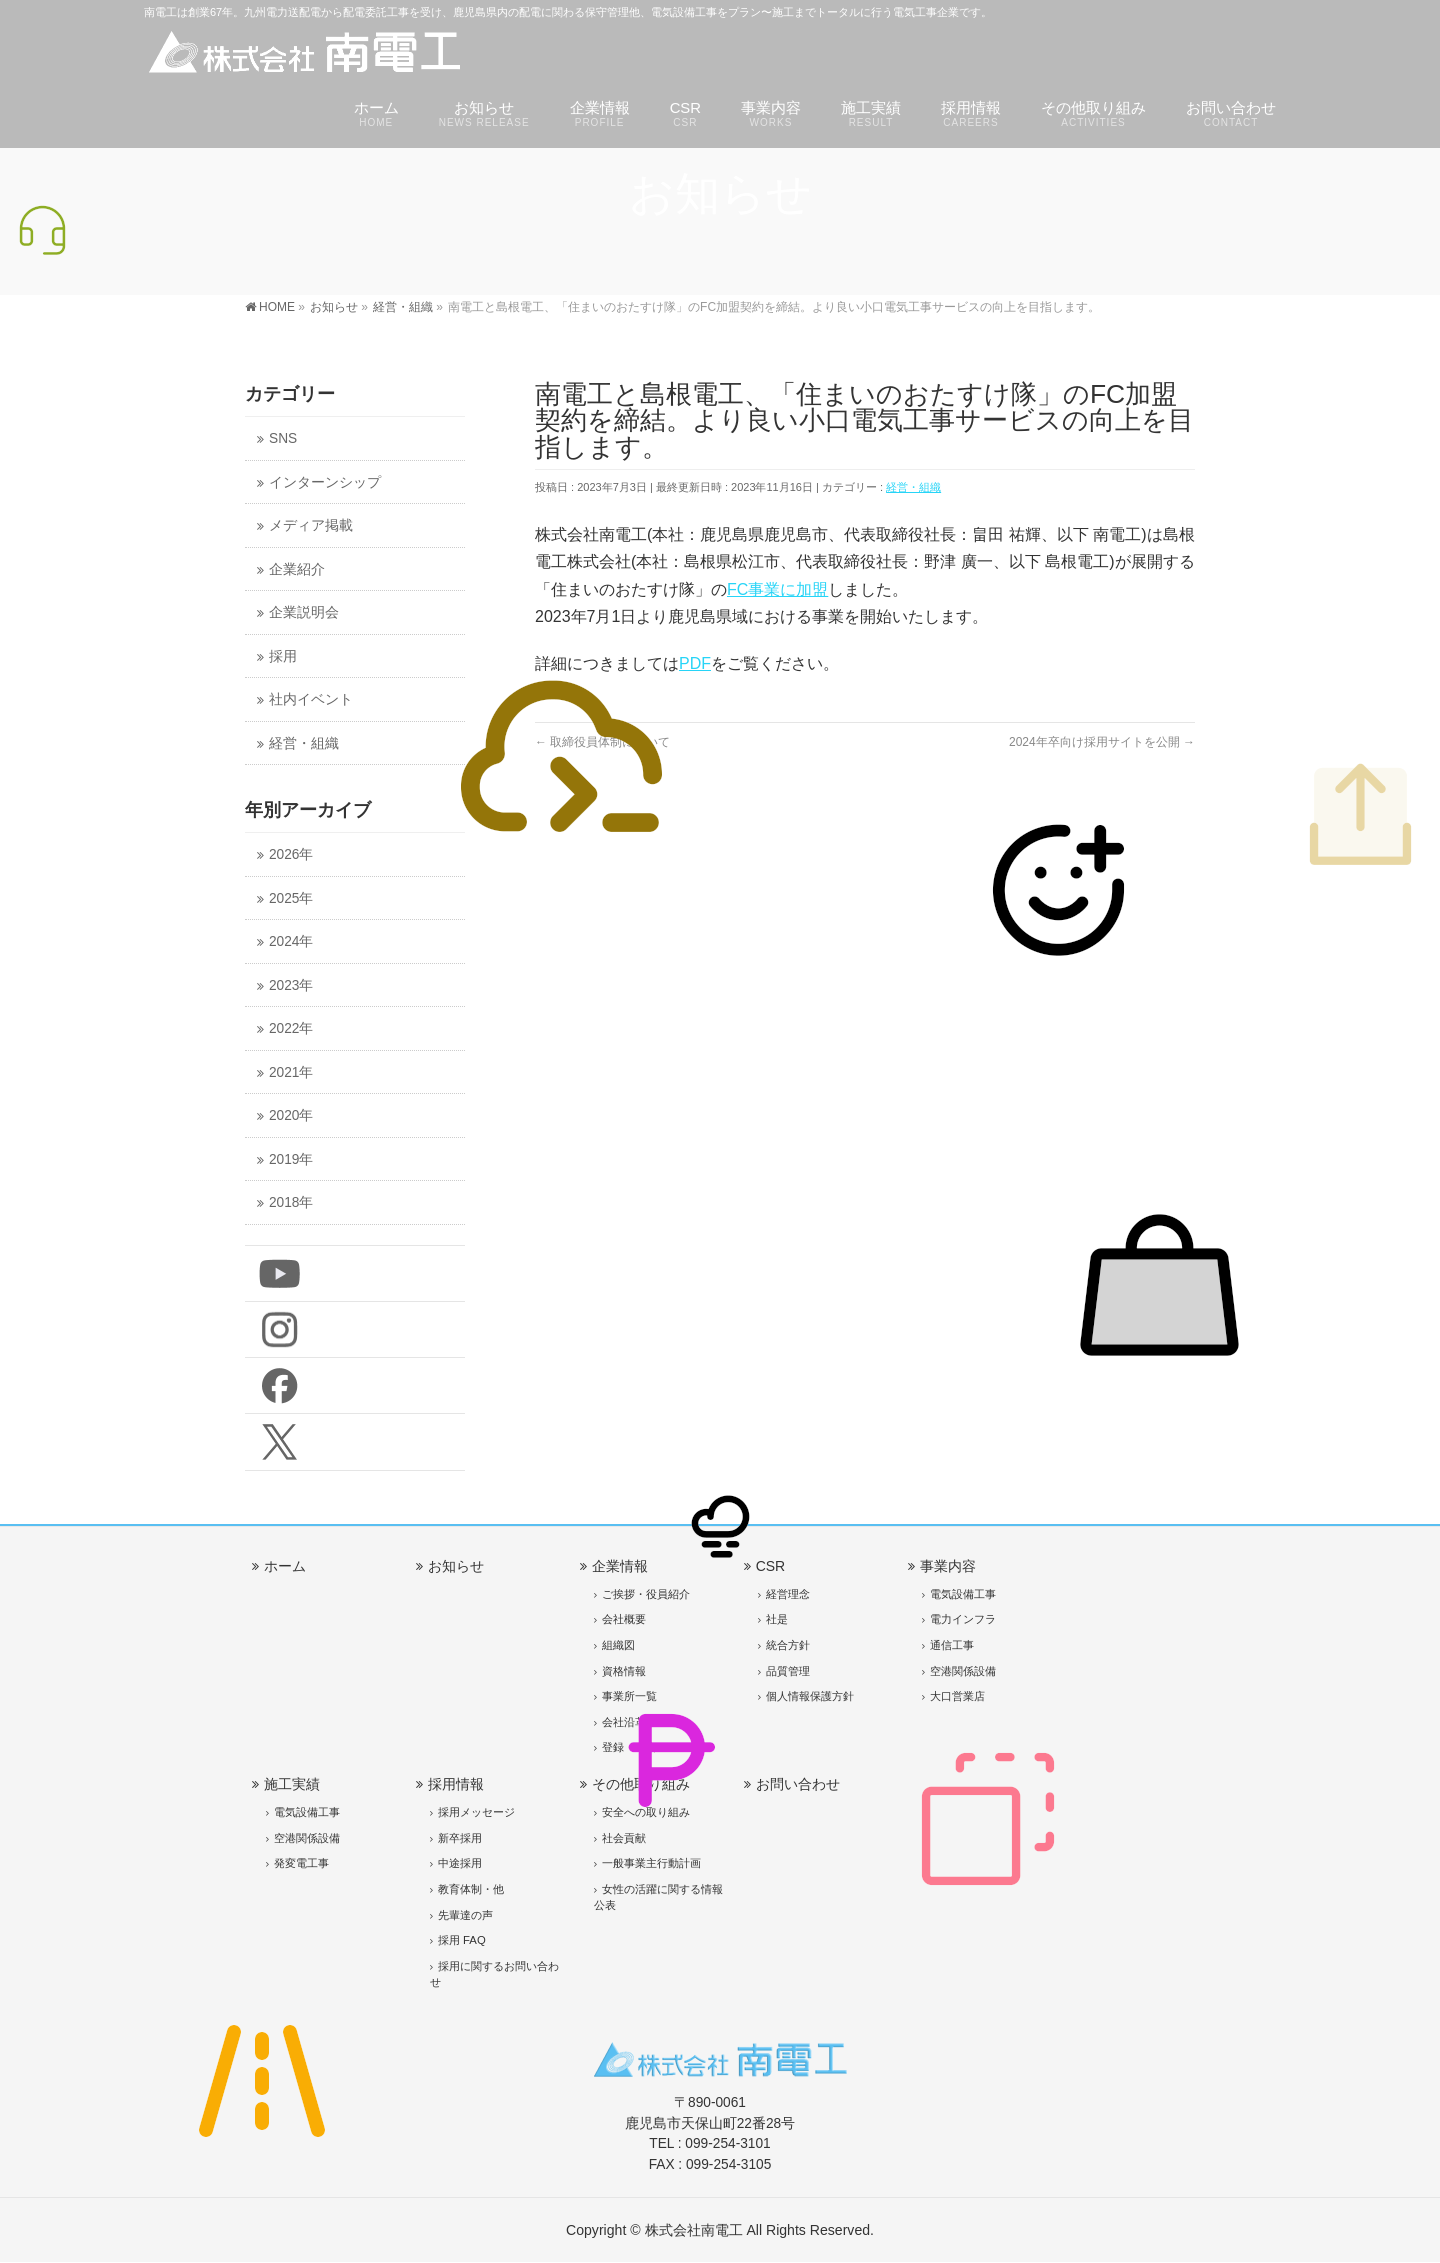  Describe the element at coordinates (561, 763) in the screenshot. I see `access cloud-based AI agent or assistant` at that location.